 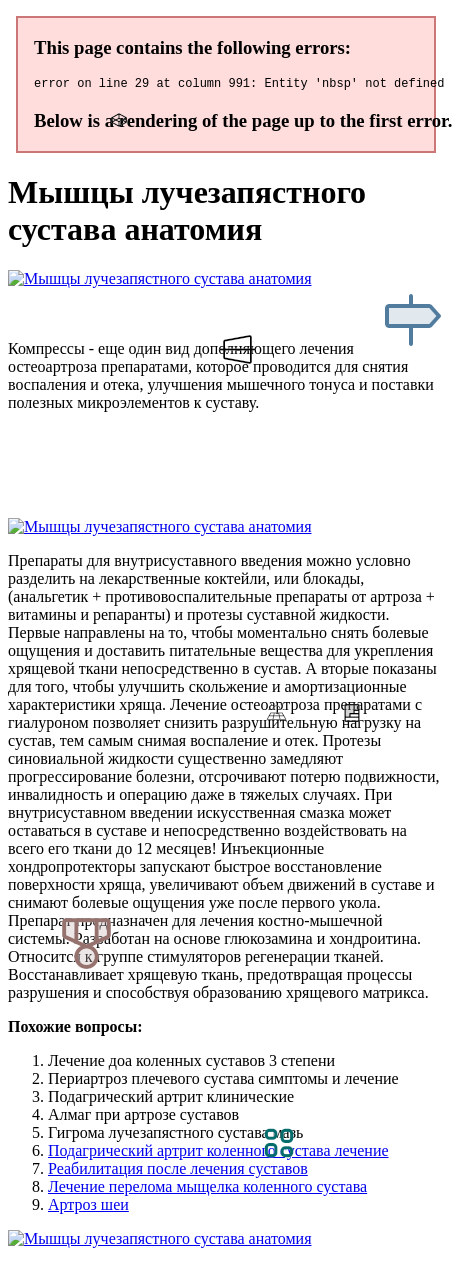 I want to click on adjust perspective or viewing angle, so click(x=237, y=349).